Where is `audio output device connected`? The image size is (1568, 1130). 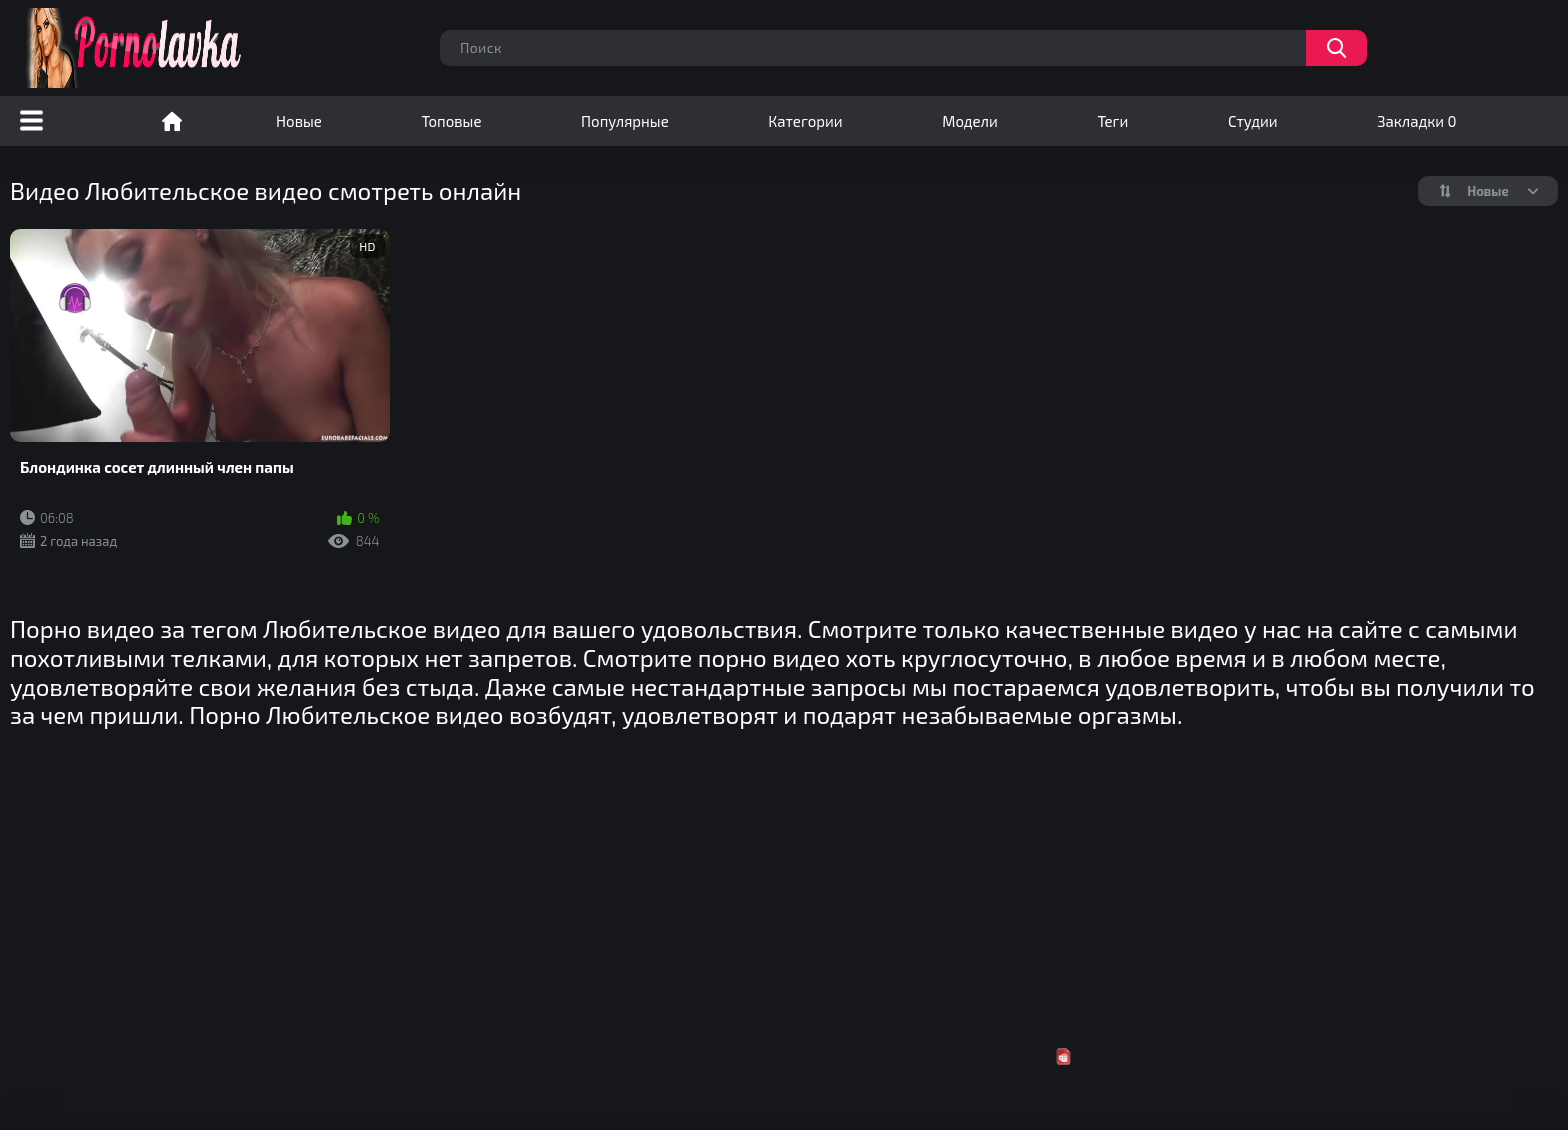
audio output device connected is located at coordinates (75, 298).